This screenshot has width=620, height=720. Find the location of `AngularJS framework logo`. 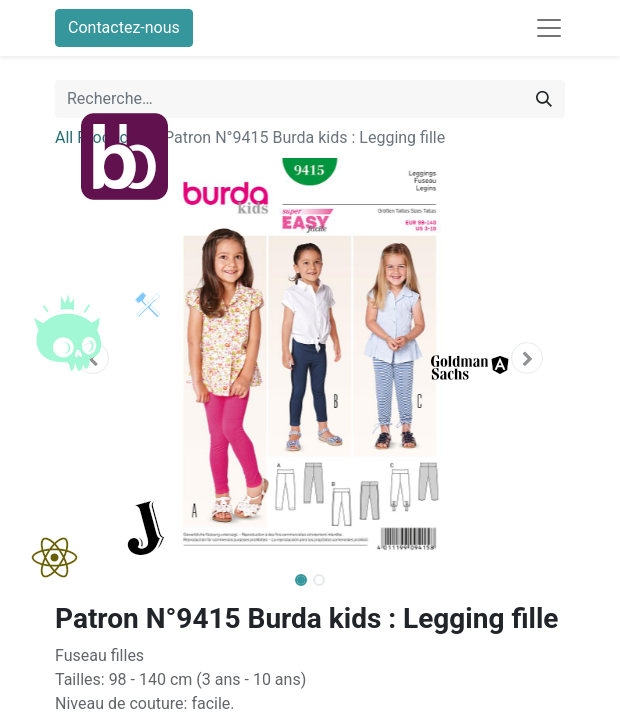

AngularJS framework logo is located at coordinates (500, 365).